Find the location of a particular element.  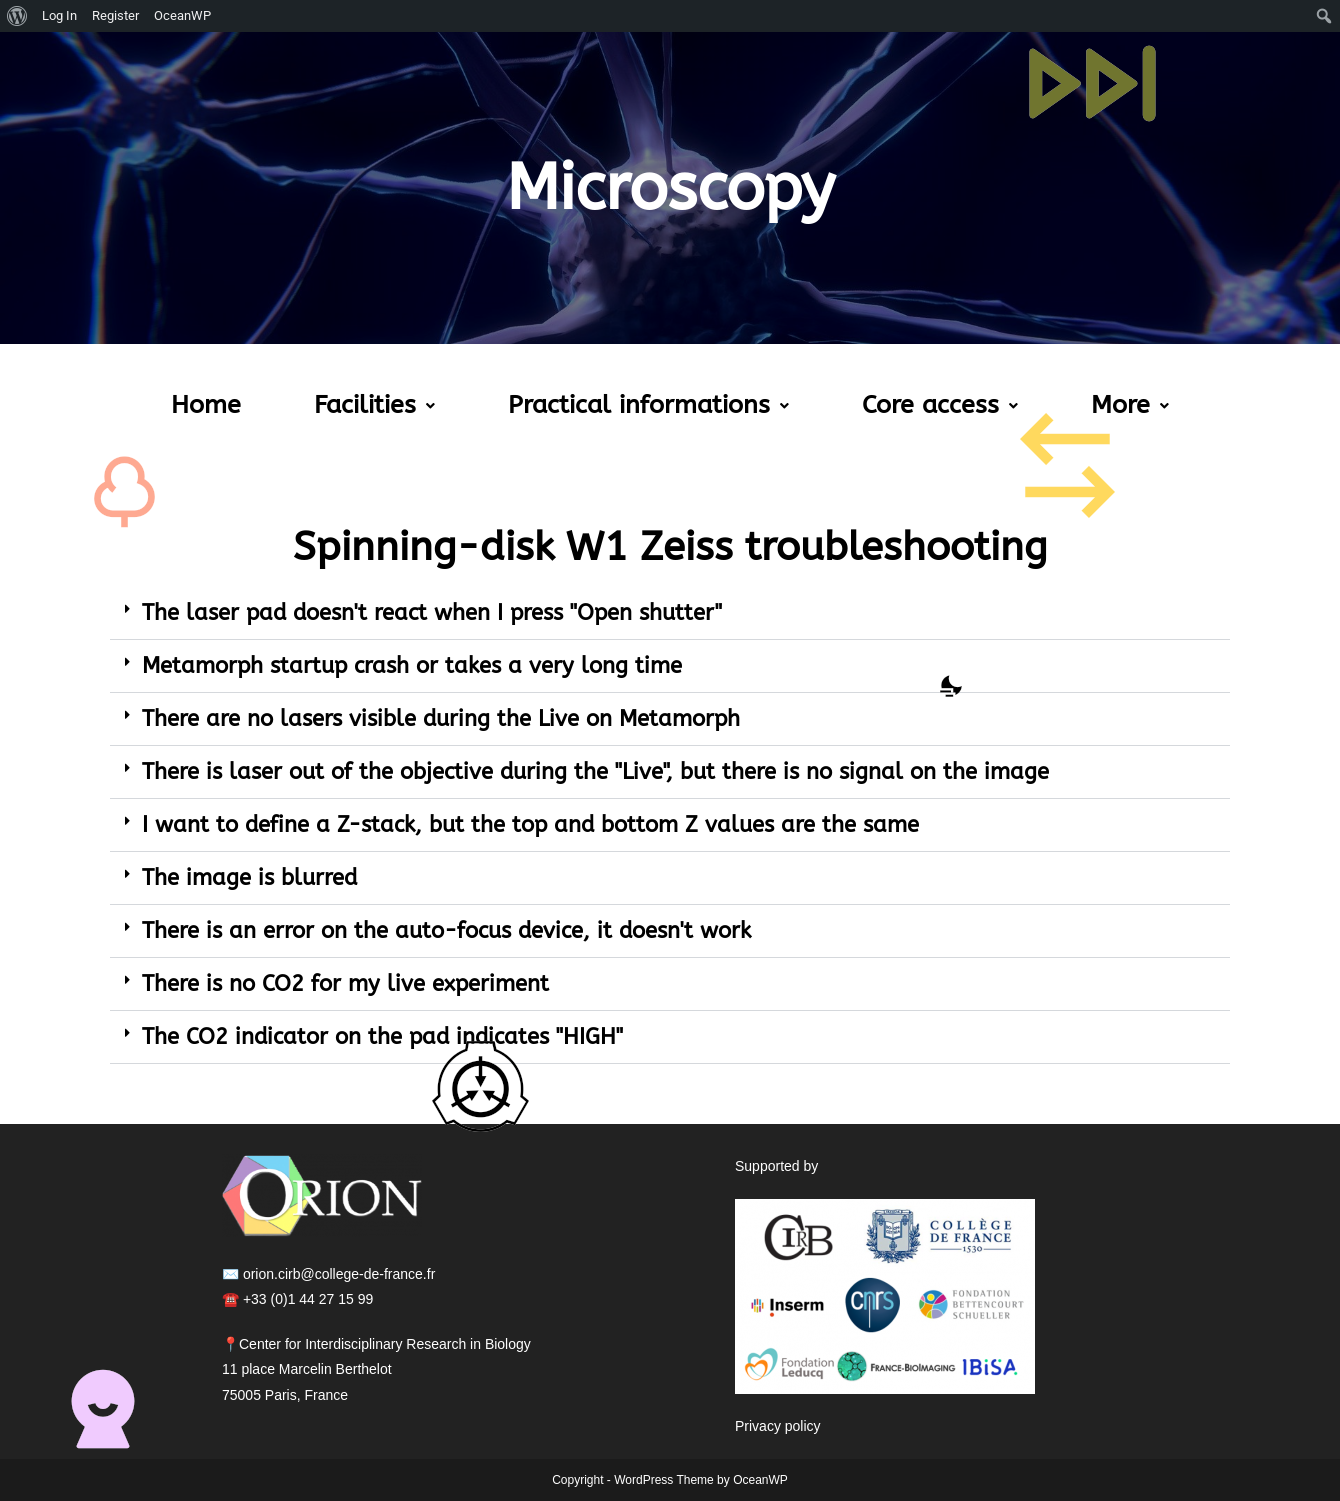

access nature or environmental settings is located at coordinates (124, 493).